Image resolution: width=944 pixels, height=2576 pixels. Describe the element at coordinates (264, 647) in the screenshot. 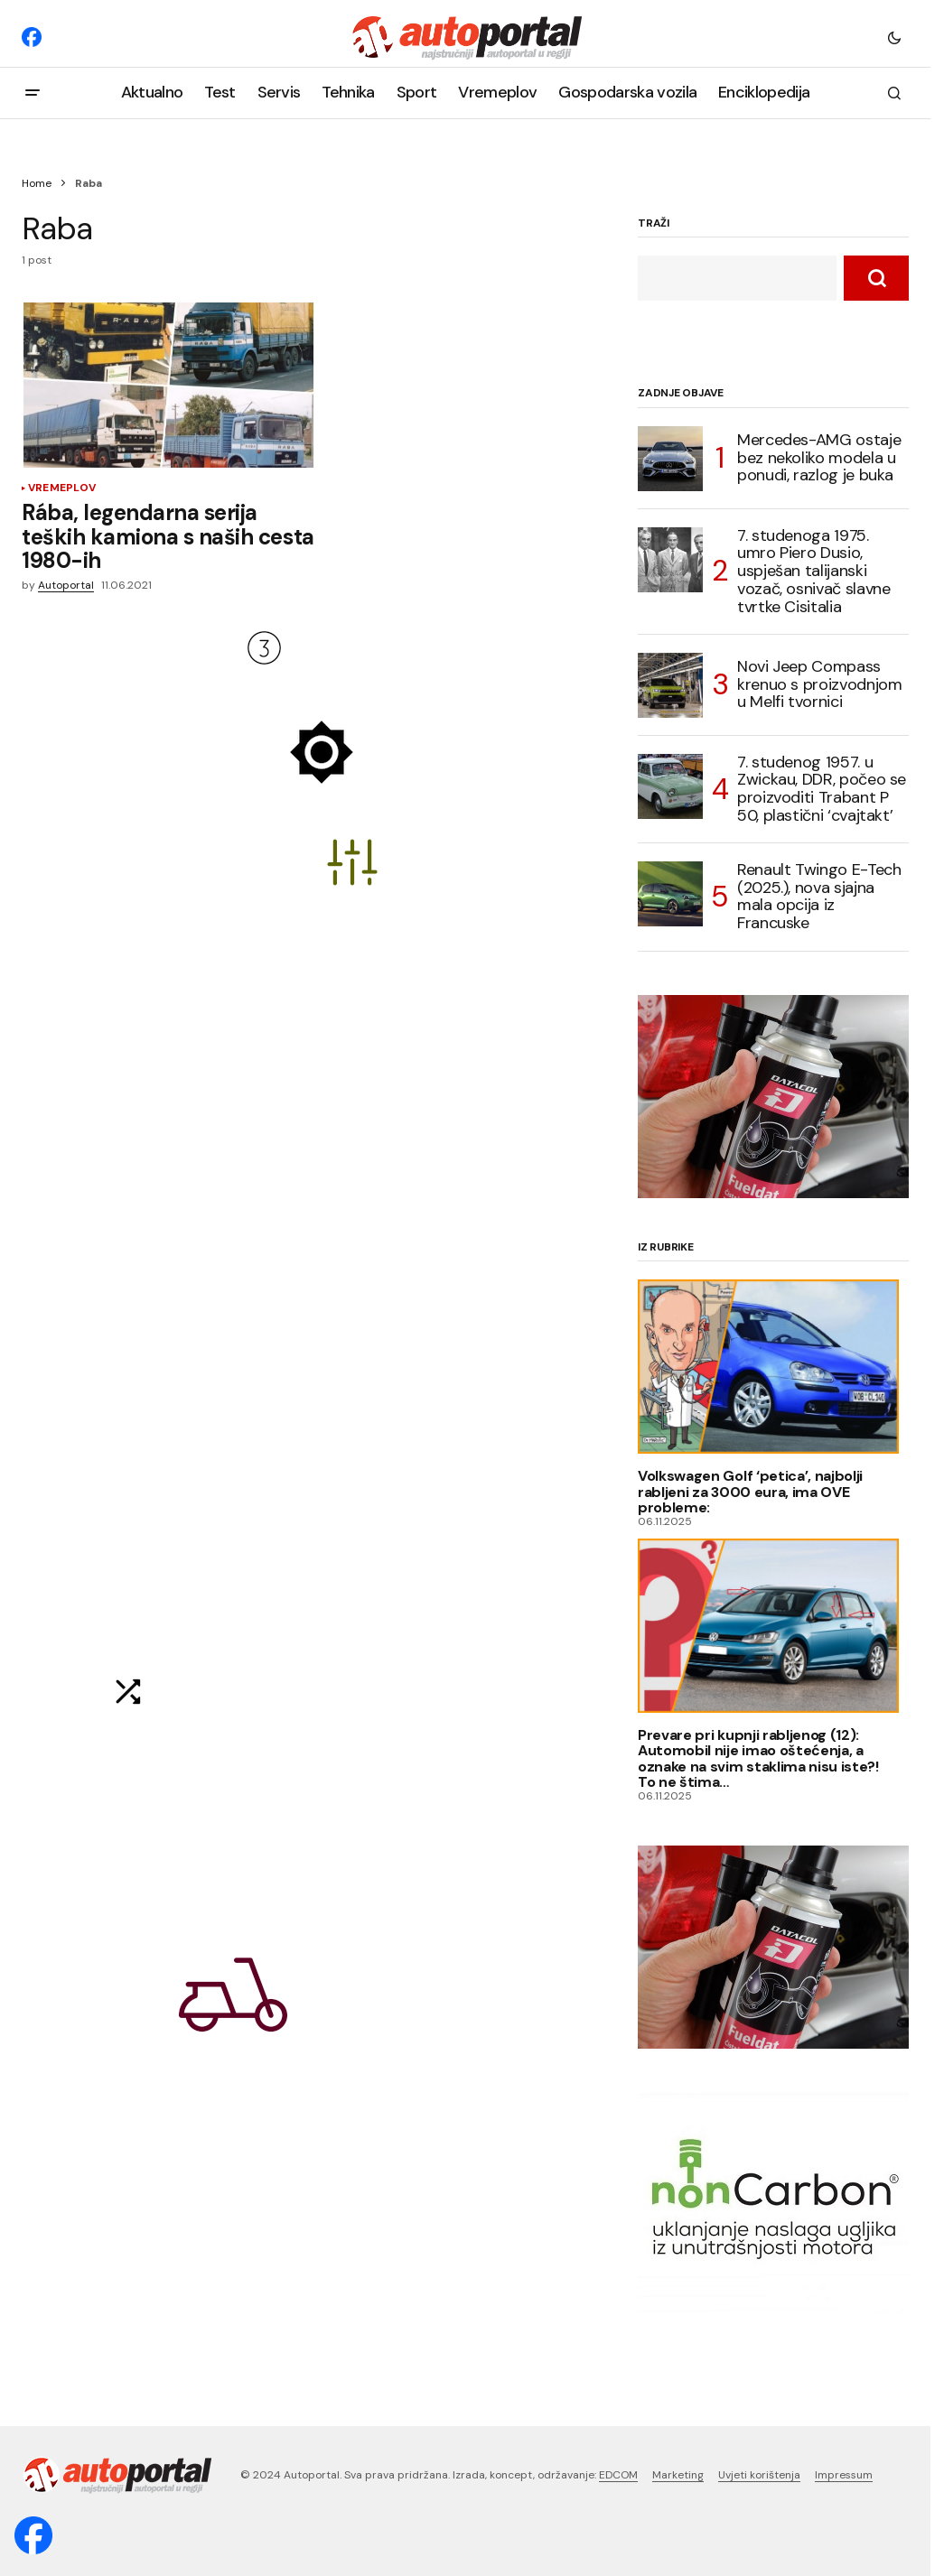

I see `indicates step three in a multi-step process` at that location.